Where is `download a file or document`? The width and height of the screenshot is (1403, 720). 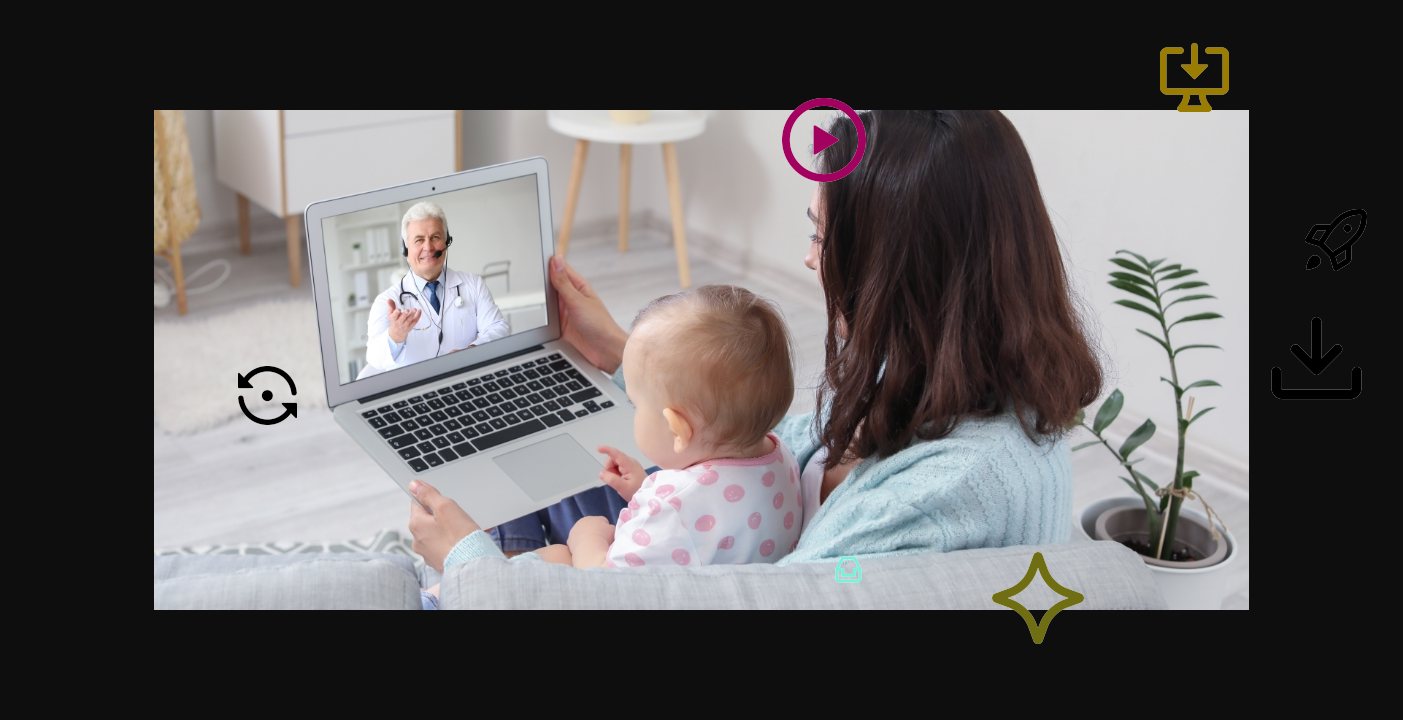
download a file or document is located at coordinates (1316, 360).